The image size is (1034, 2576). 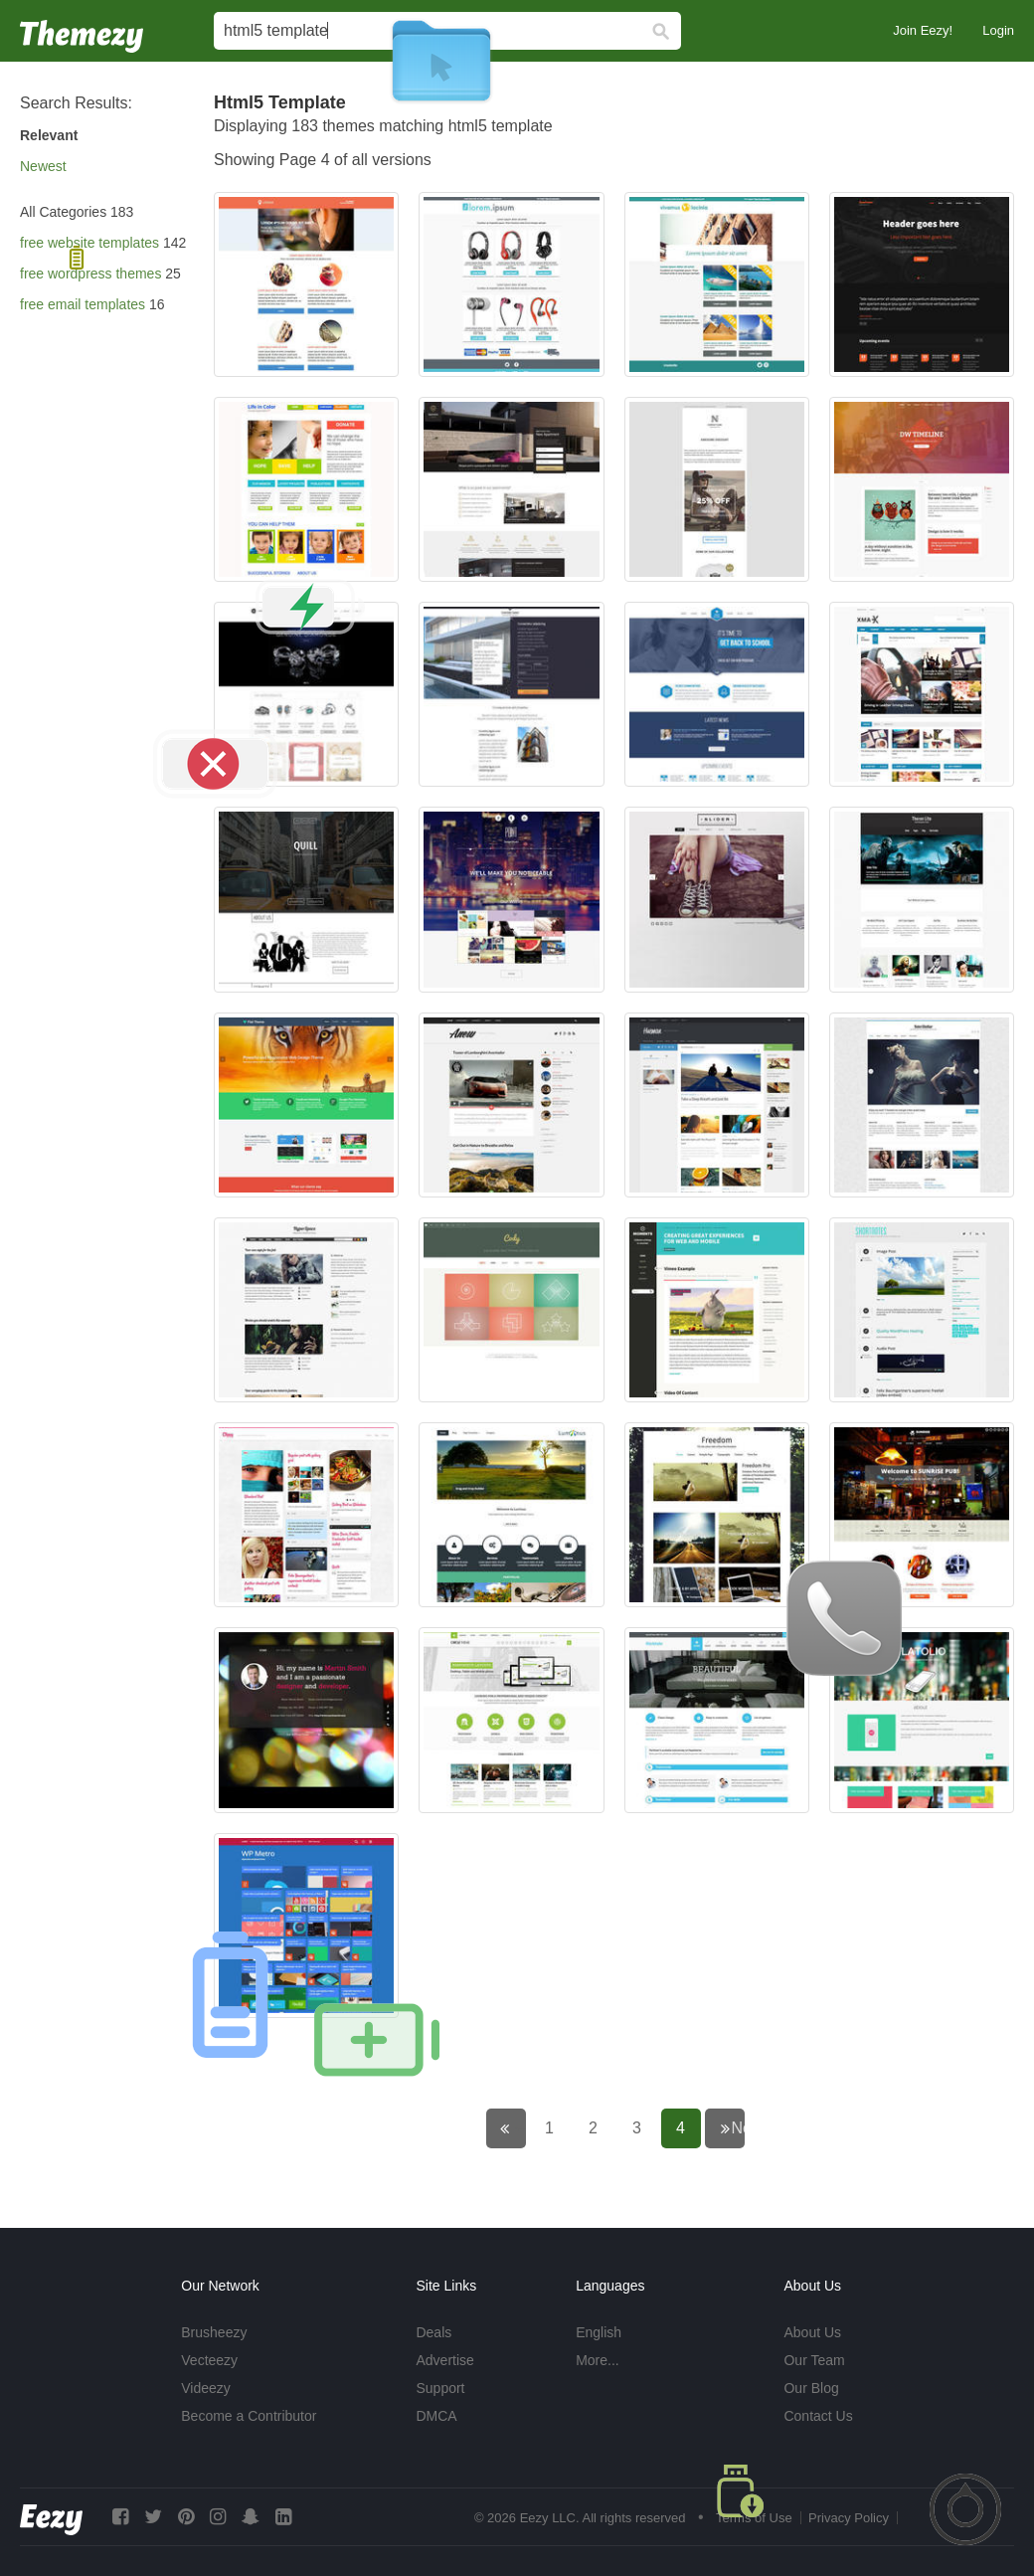 What do you see at coordinates (441, 61) in the screenshot?
I see `open krusader file manager` at bounding box center [441, 61].